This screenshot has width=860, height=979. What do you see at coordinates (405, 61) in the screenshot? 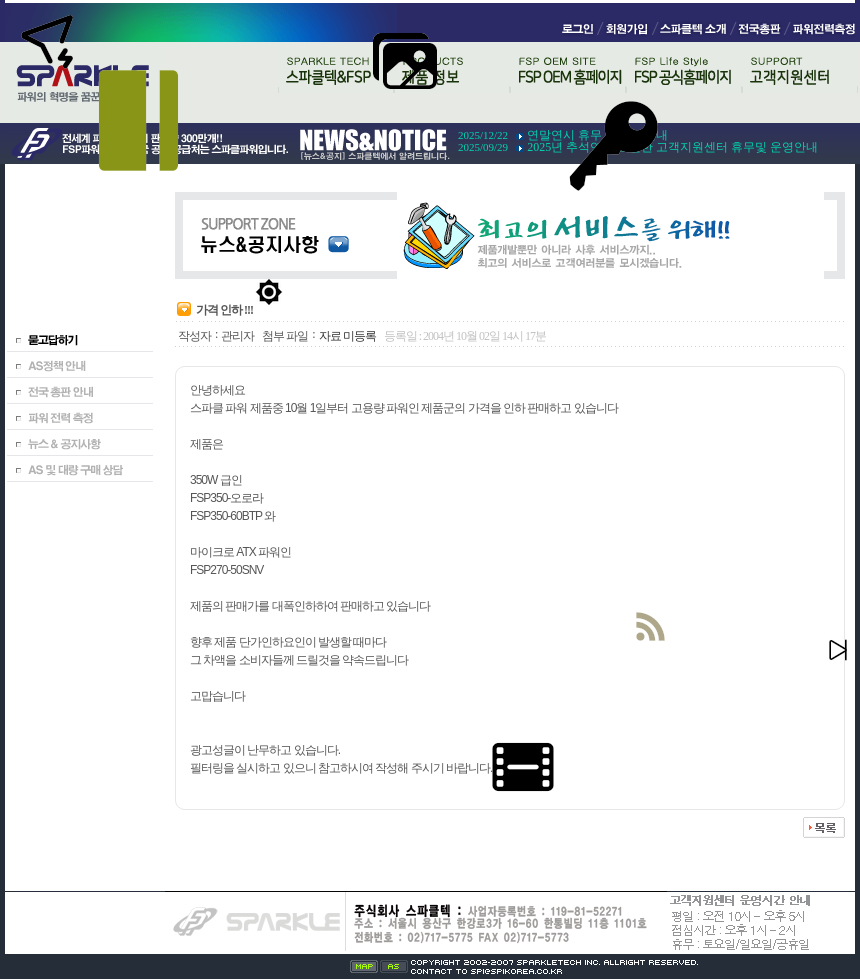
I see `view photo gallery` at bounding box center [405, 61].